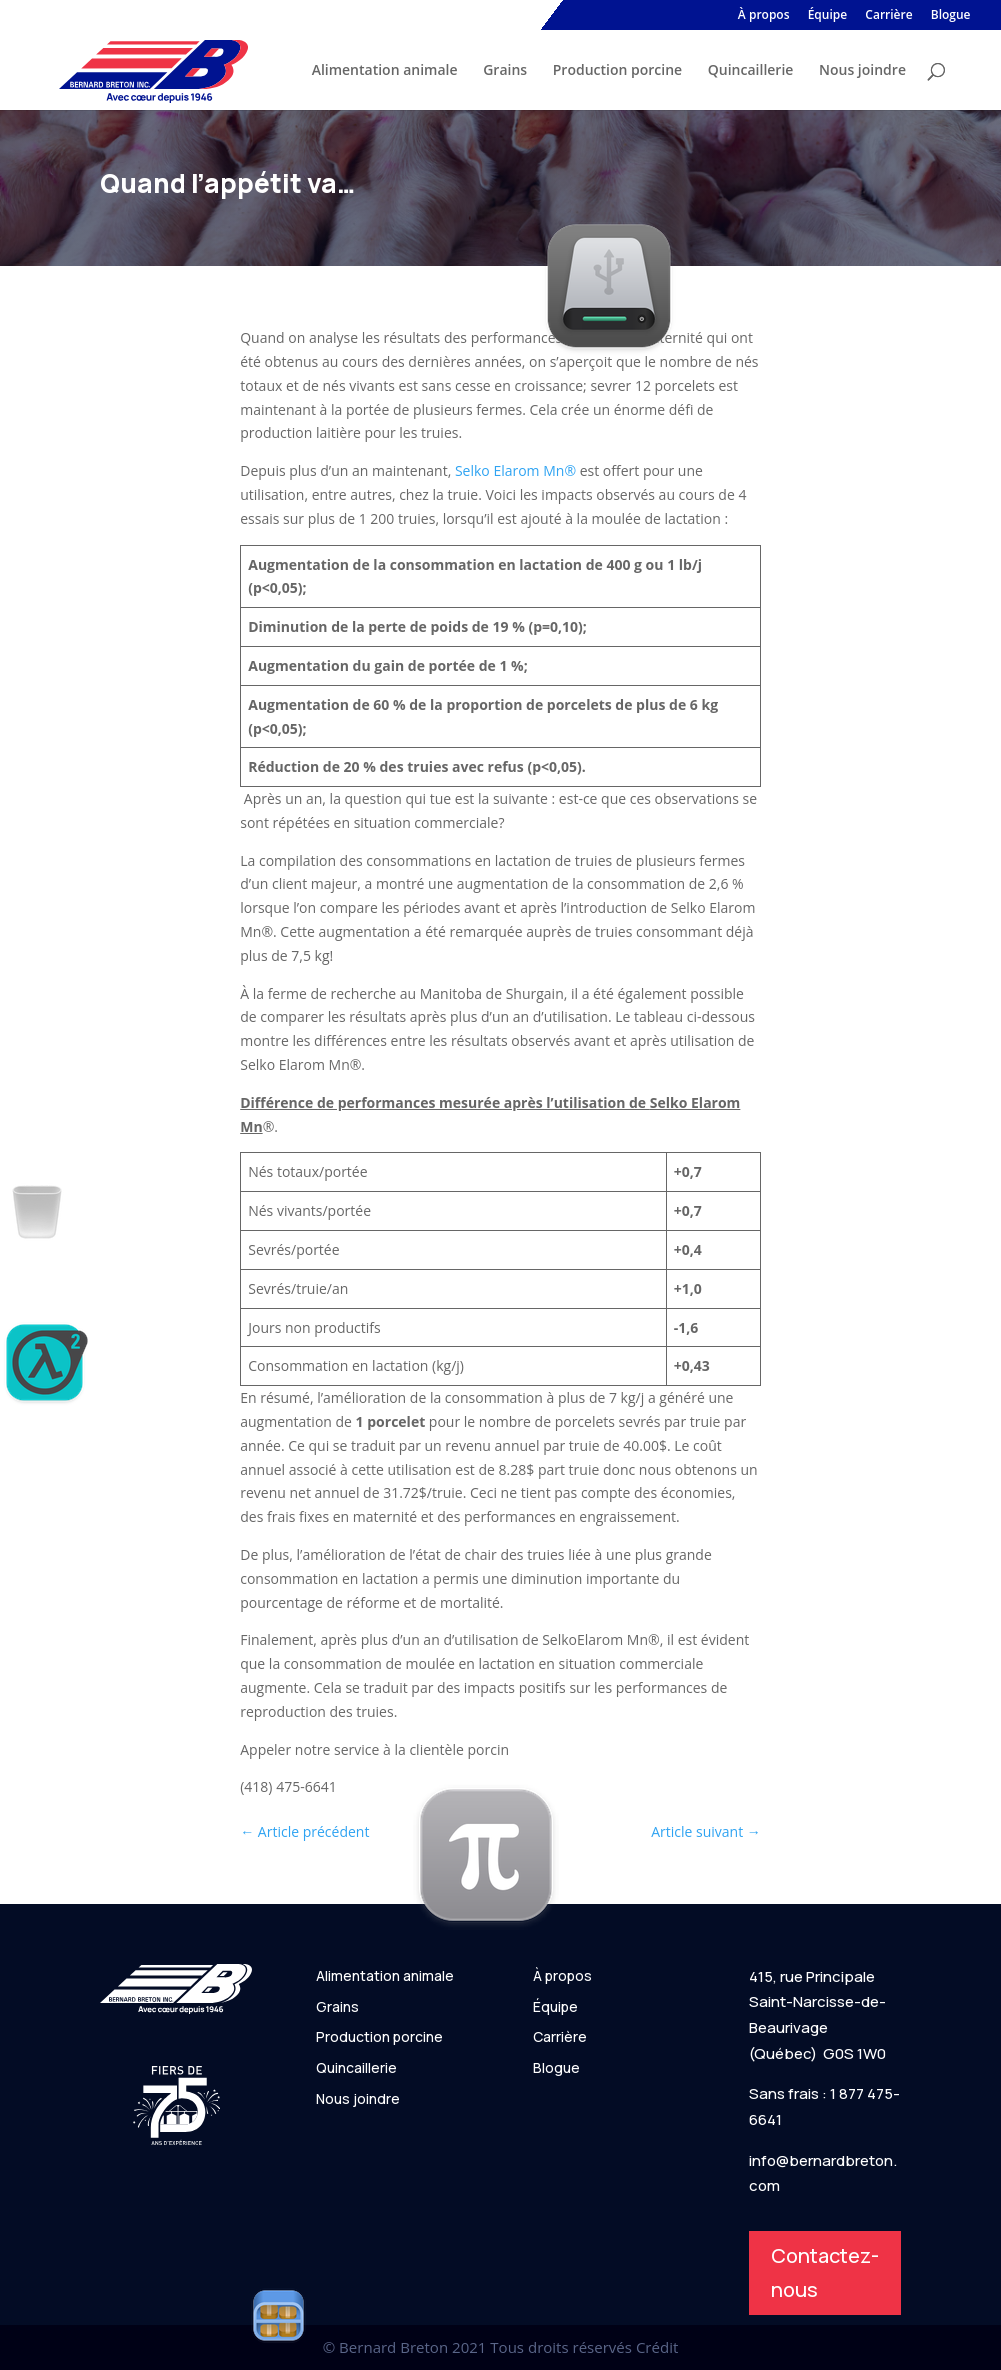  I want to click on open the trash to view deleted items, so click(37, 1211).